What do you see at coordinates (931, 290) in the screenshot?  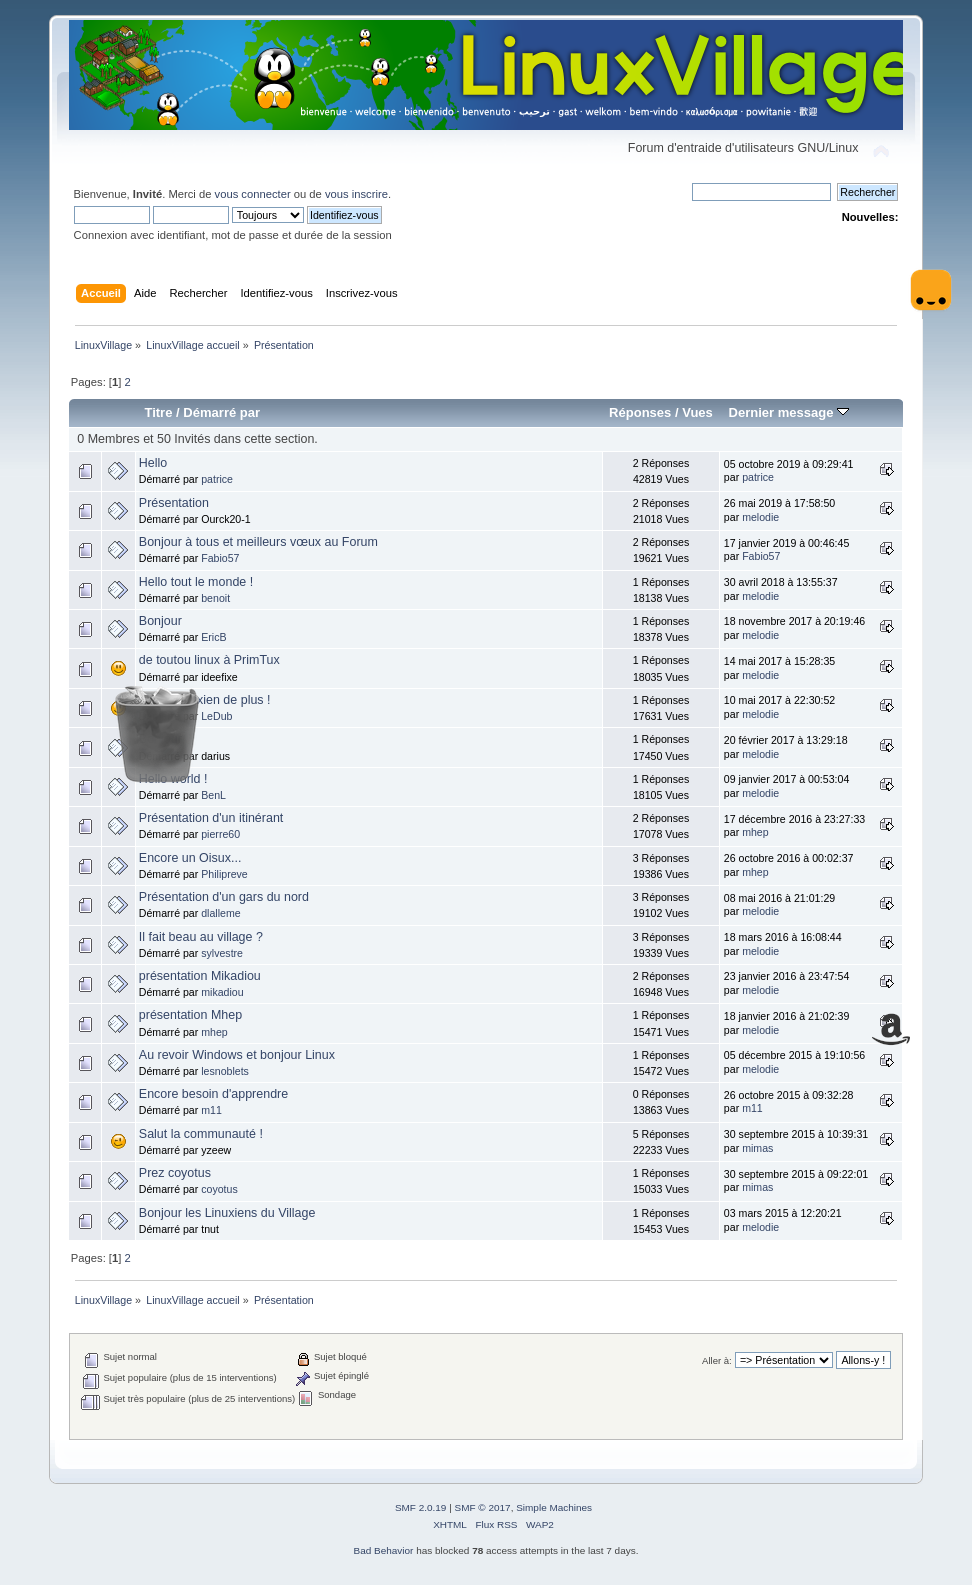 I see `launch Enter the Gungeon game` at bounding box center [931, 290].